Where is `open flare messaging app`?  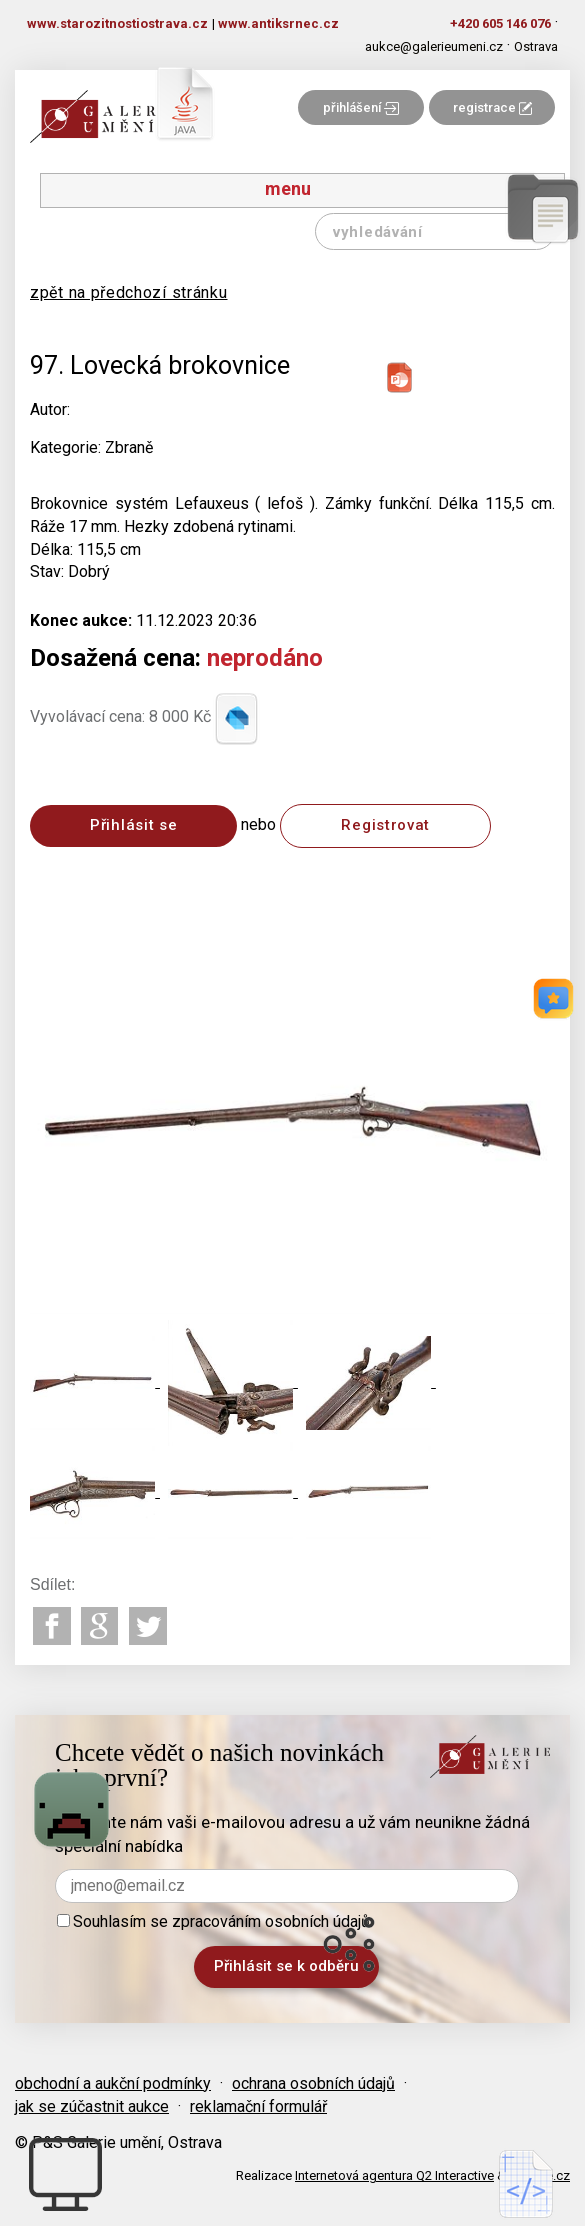
open flare messaging app is located at coordinates (553, 998).